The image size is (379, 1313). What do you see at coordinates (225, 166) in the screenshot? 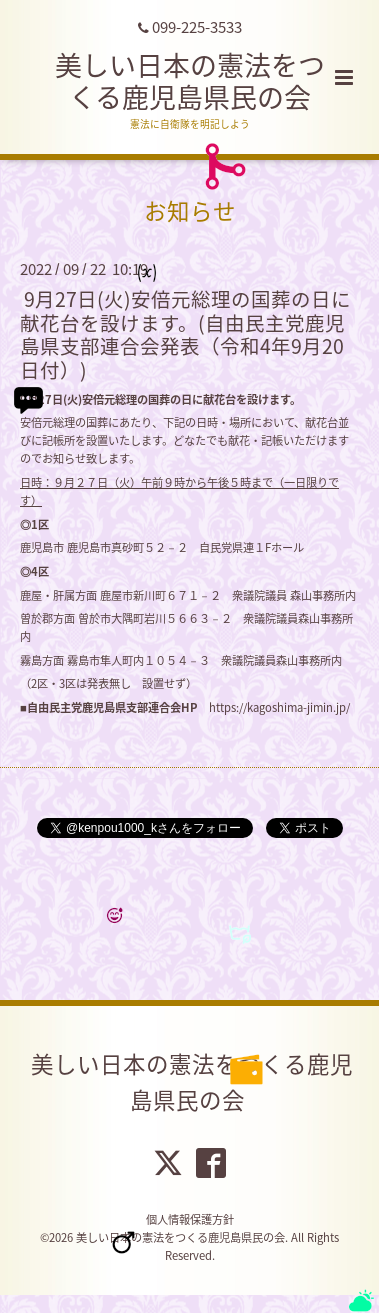
I see `merge branches in a git repository` at bounding box center [225, 166].